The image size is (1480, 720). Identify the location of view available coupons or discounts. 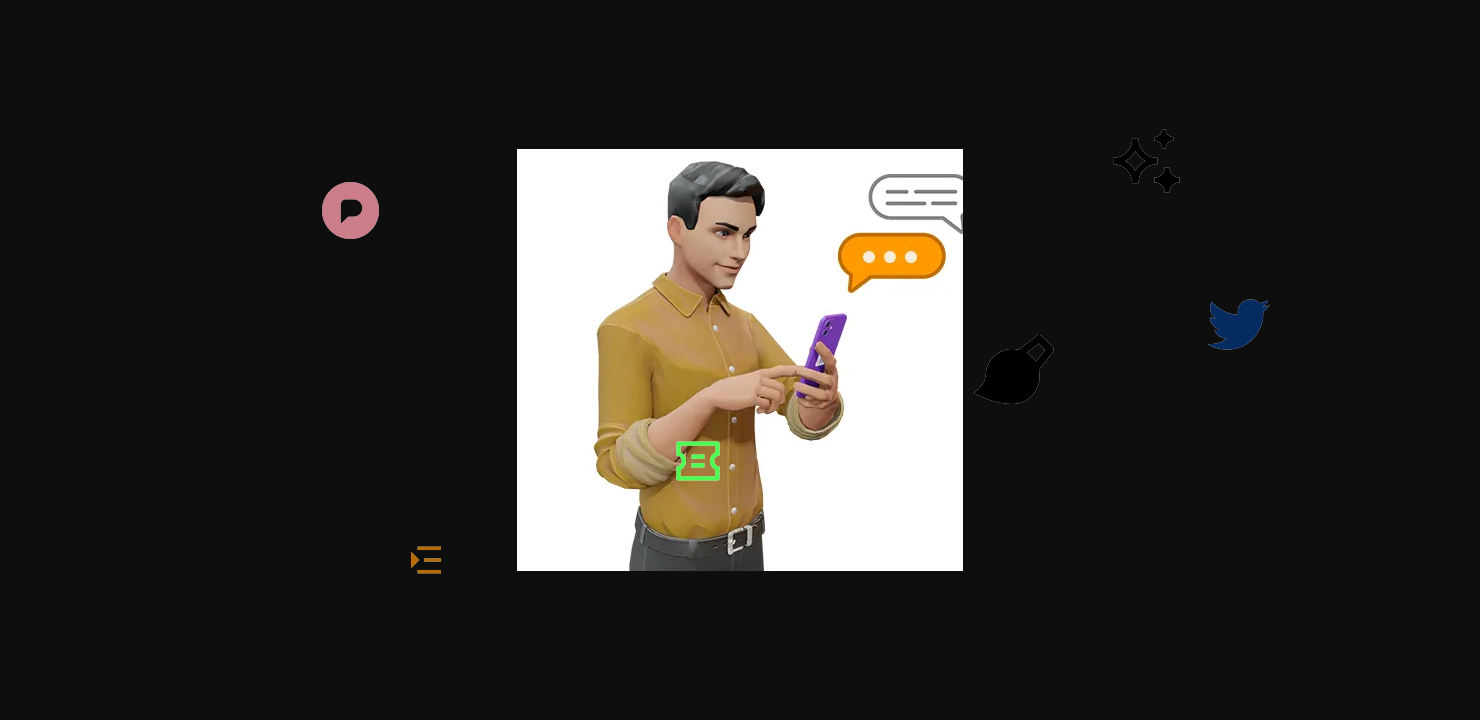
(698, 461).